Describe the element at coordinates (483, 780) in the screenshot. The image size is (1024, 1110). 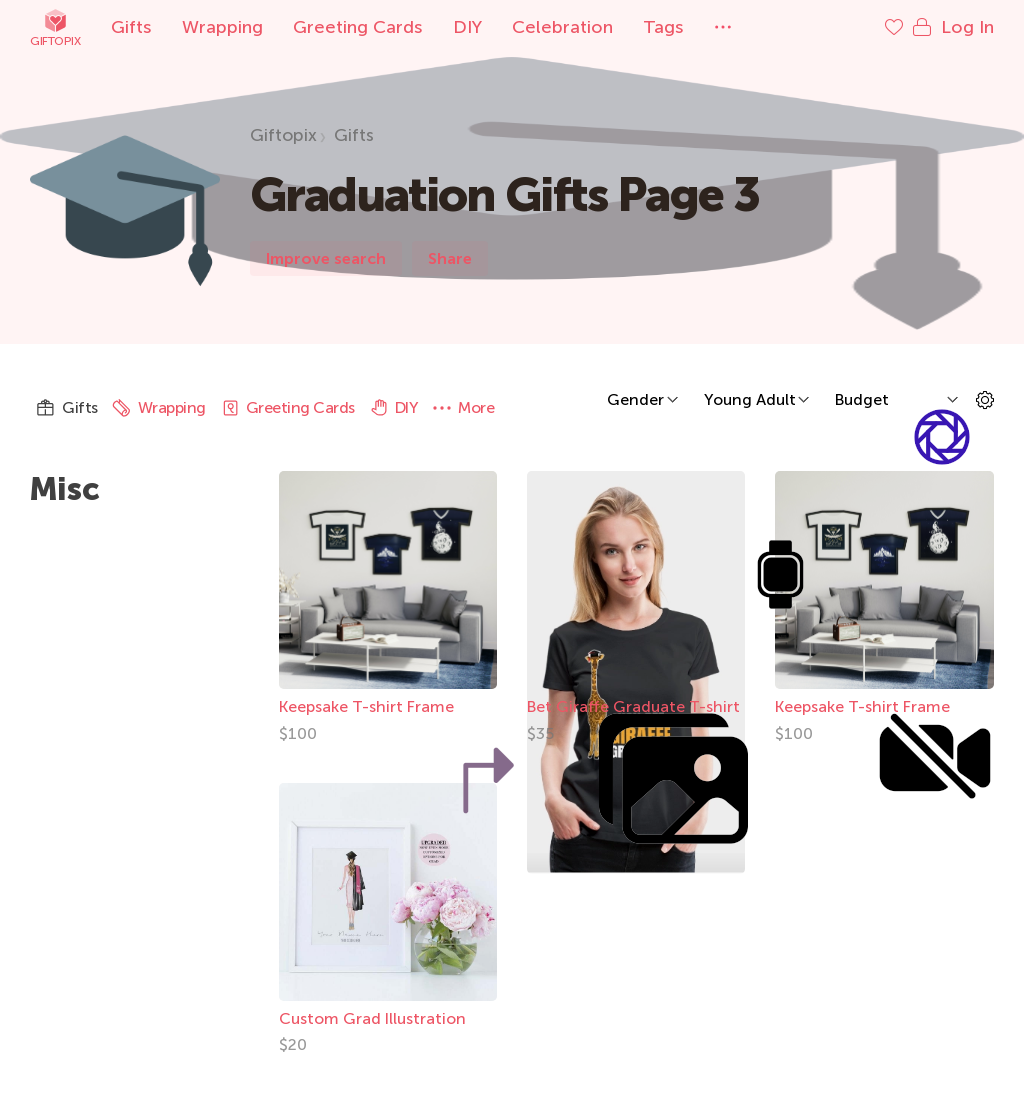
I see `forward or share content` at that location.